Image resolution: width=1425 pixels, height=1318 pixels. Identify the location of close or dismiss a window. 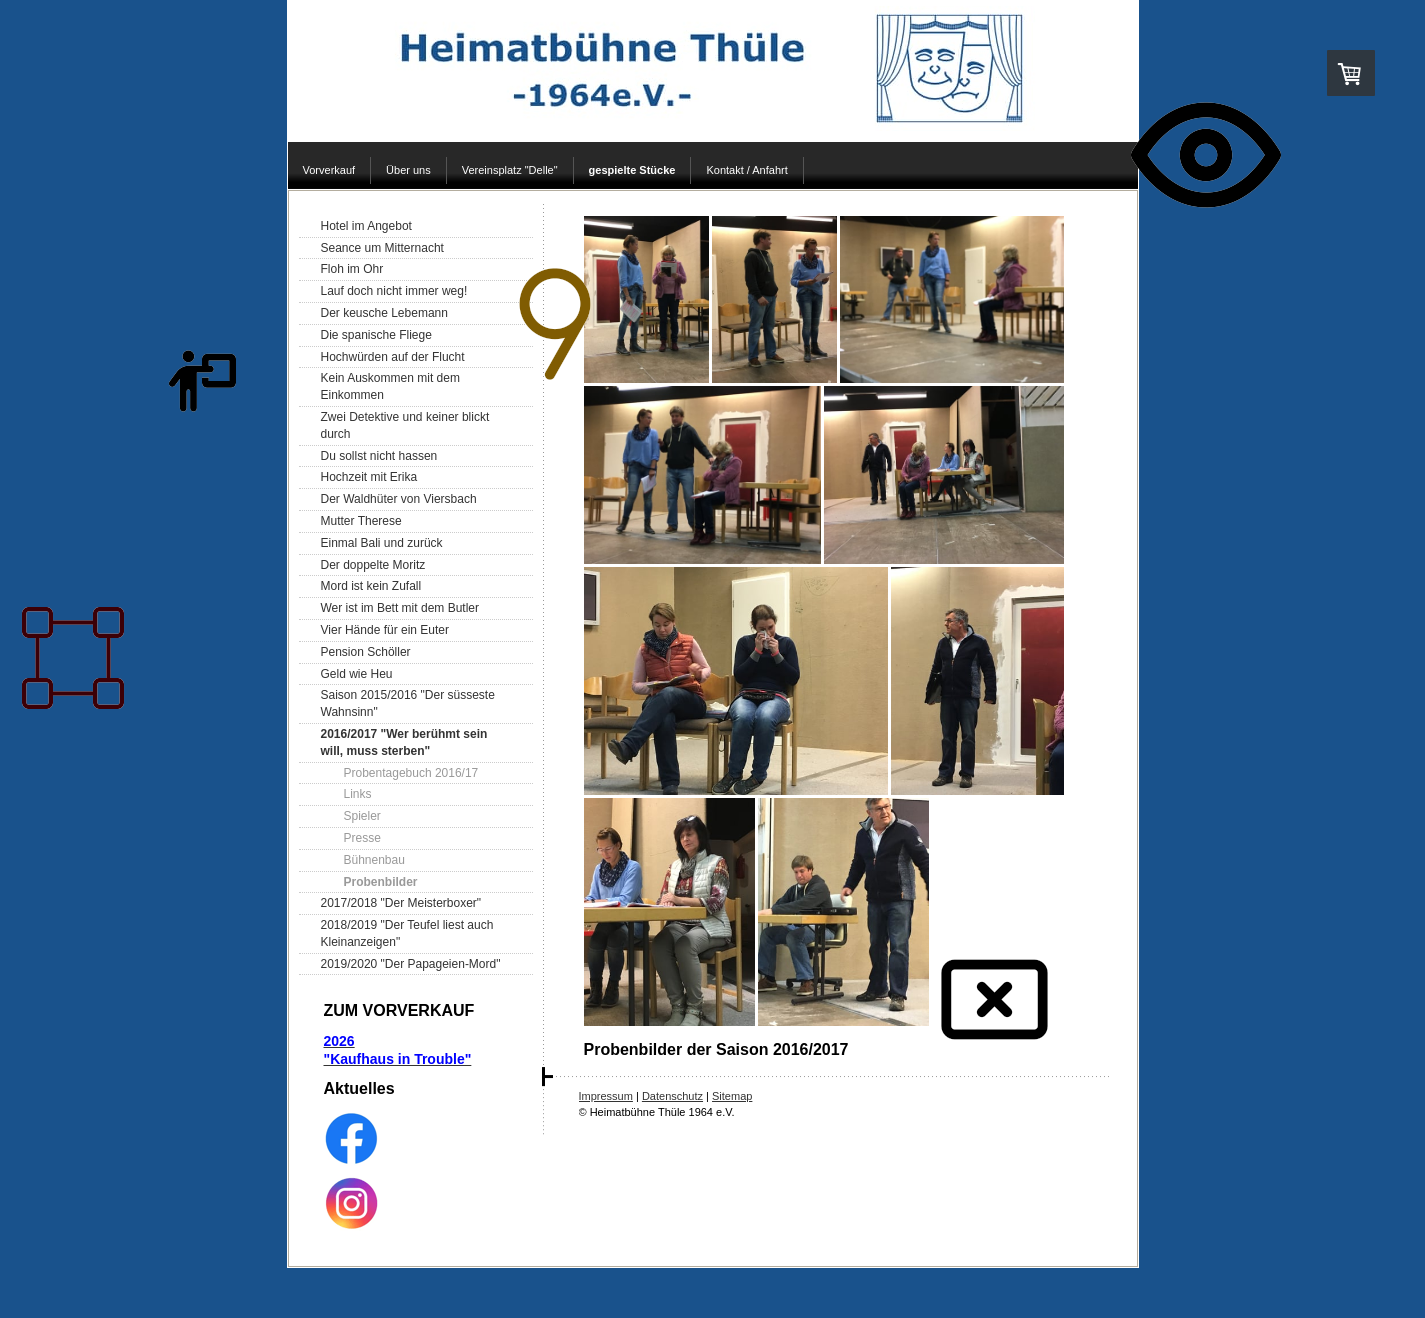
(994, 999).